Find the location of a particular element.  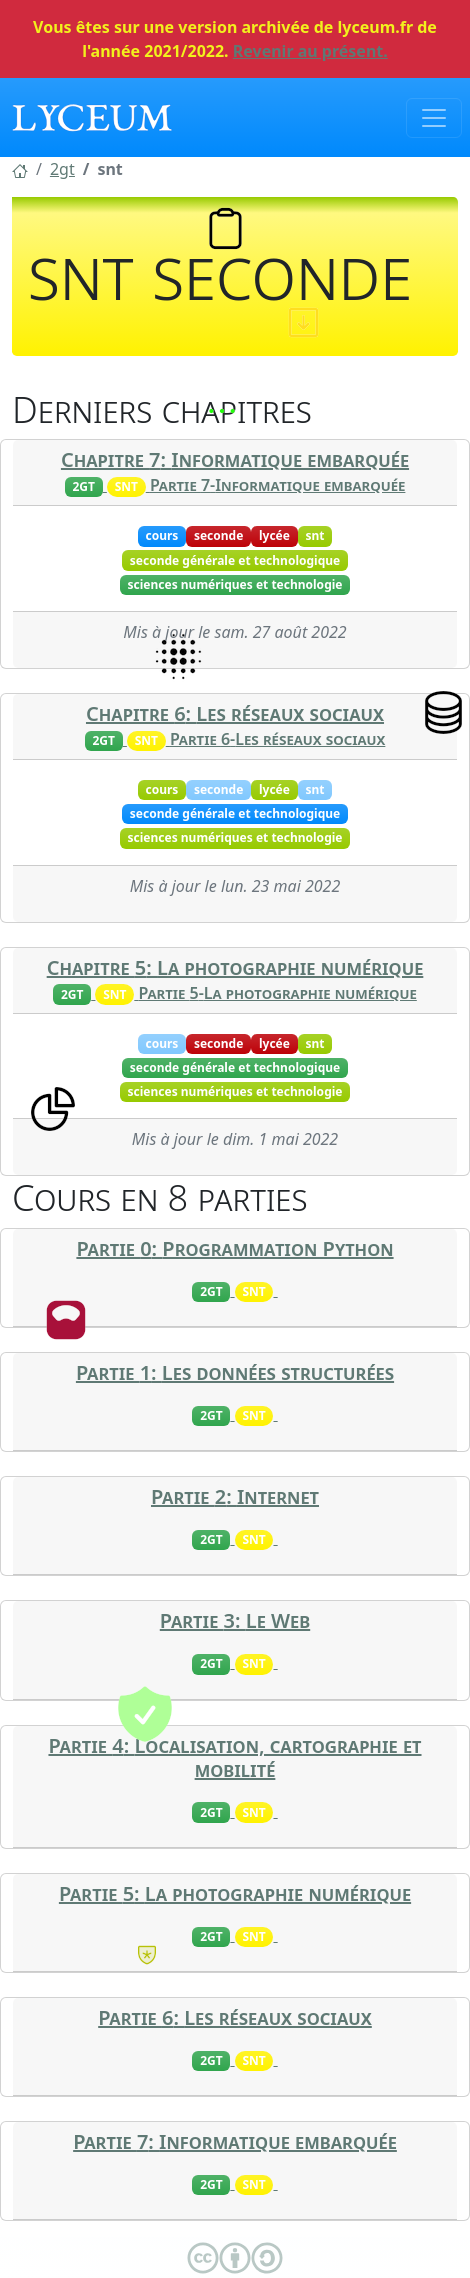

view analytics or statistics breakdown is located at coordinates (53, 1109).